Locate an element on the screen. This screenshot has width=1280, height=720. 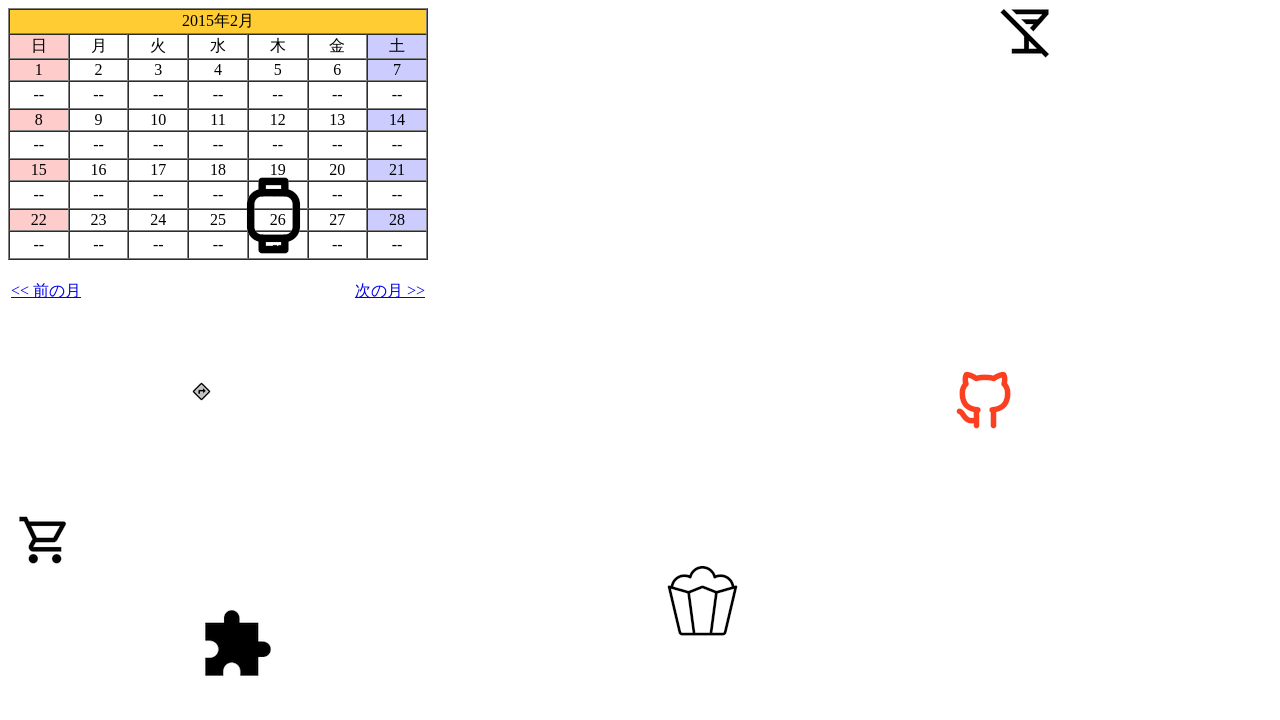
get directions to a location is located at coordinates (201, 391).